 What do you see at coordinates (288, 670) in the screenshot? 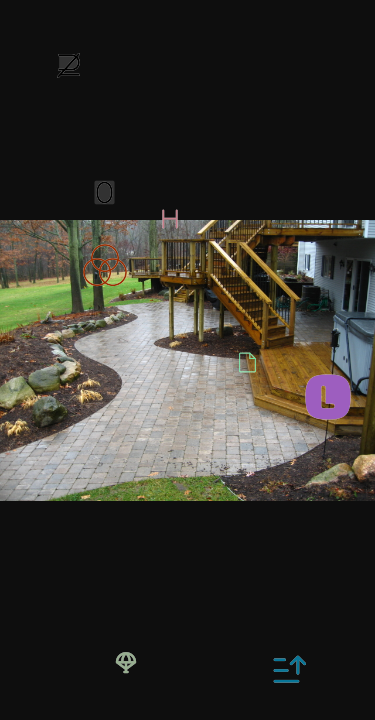
I see `sort items in descending order` at bounding box center [288, 670].